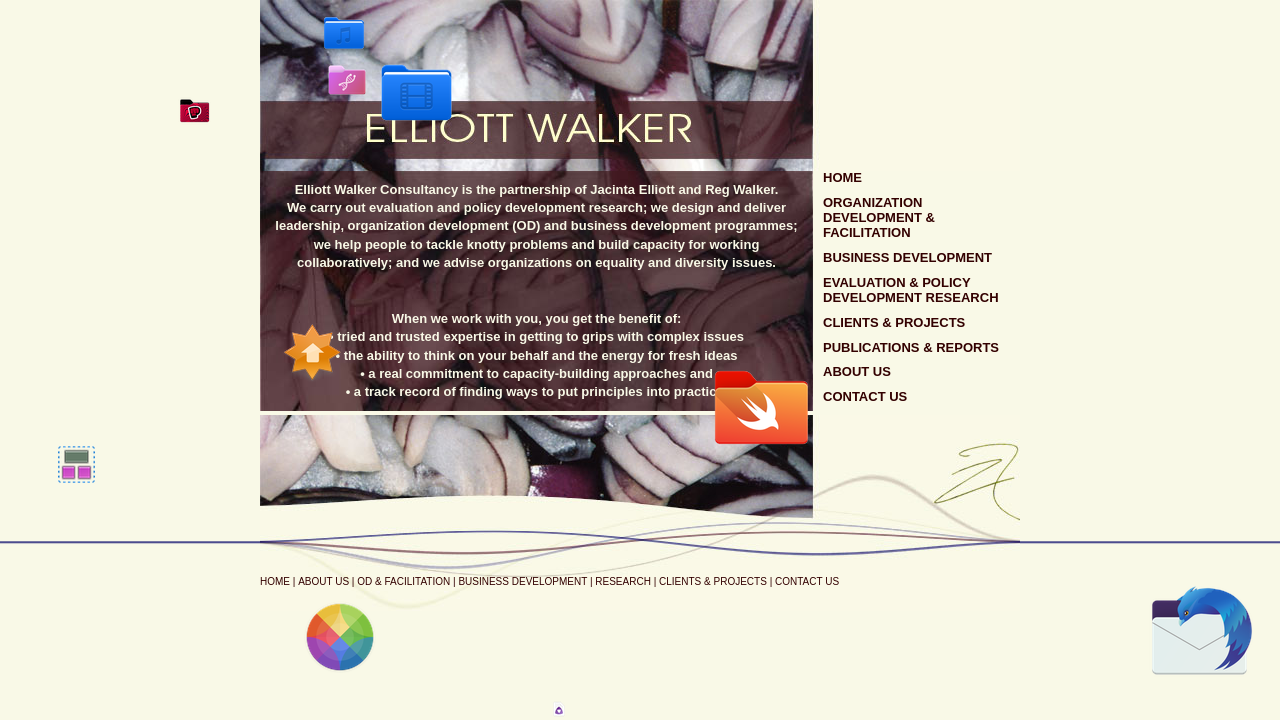  What do you see at coordinates (76, 464) in the screenshot?
I see `select all items in the current view` at bounding box center [76, 464].